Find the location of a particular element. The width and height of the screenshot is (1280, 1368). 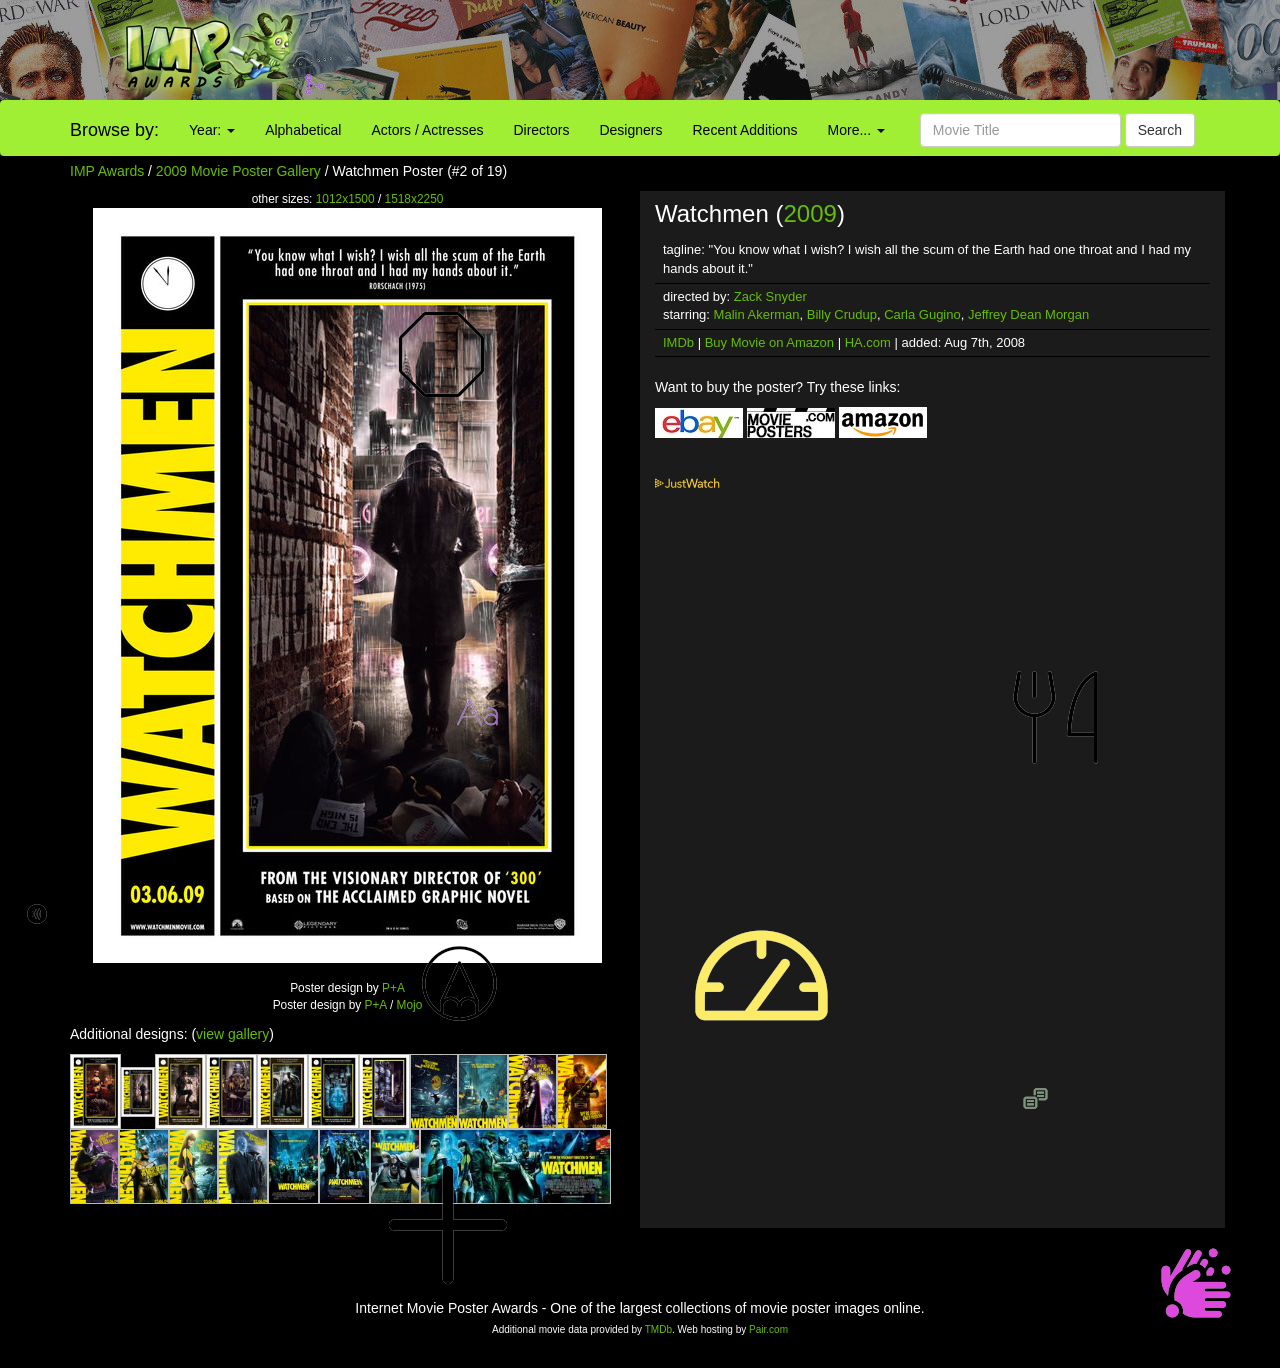

edit or modify content is located at coordinates (459, 983).